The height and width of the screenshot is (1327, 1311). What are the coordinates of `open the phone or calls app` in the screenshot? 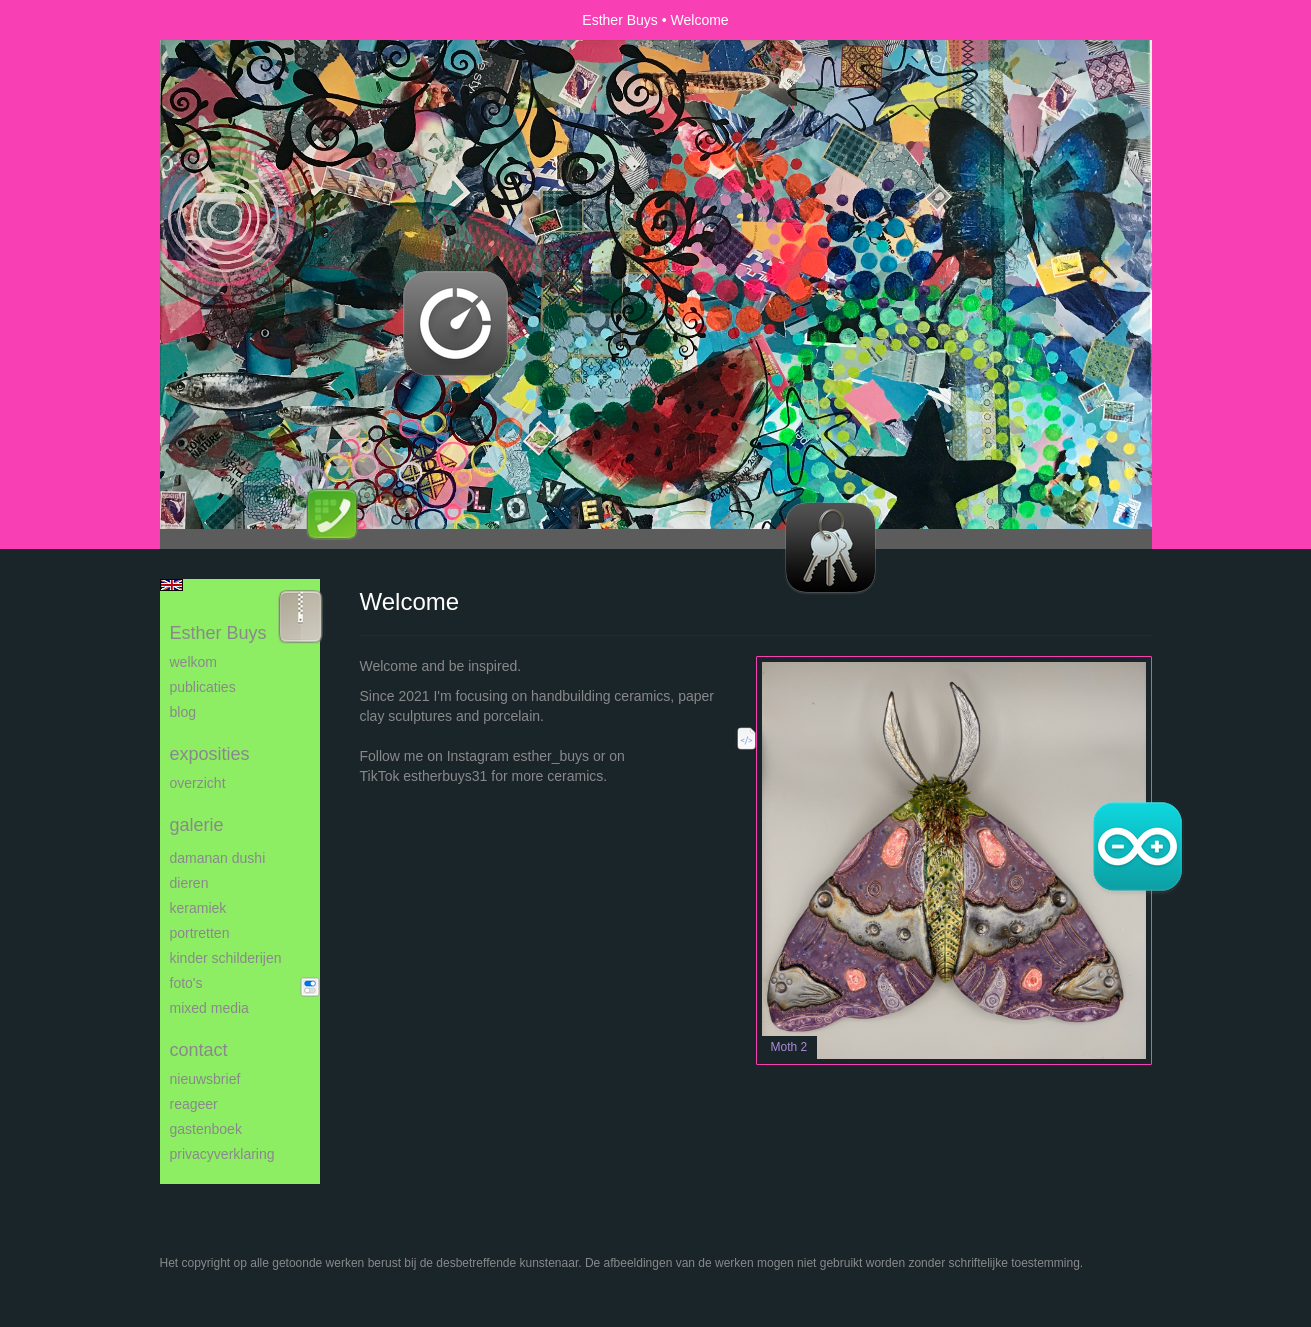 It's located at (332, 514).